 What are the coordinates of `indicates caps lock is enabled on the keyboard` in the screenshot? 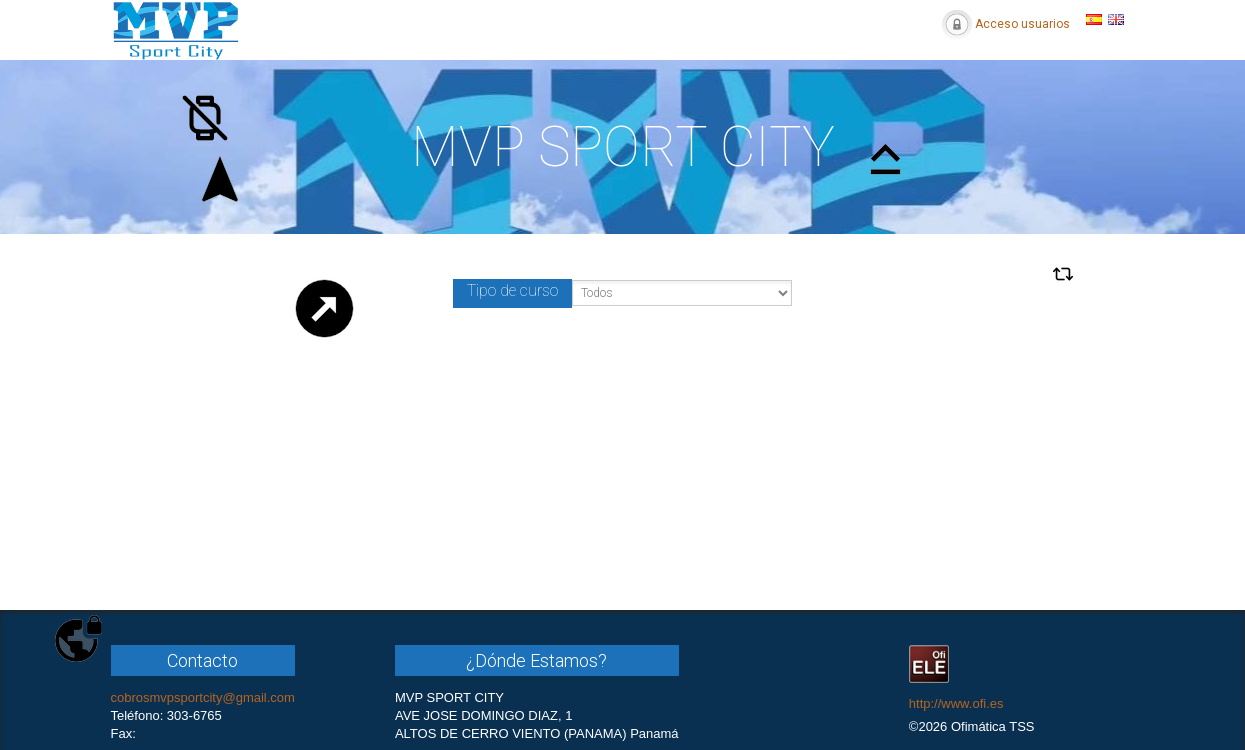 It's located at (885, 159).